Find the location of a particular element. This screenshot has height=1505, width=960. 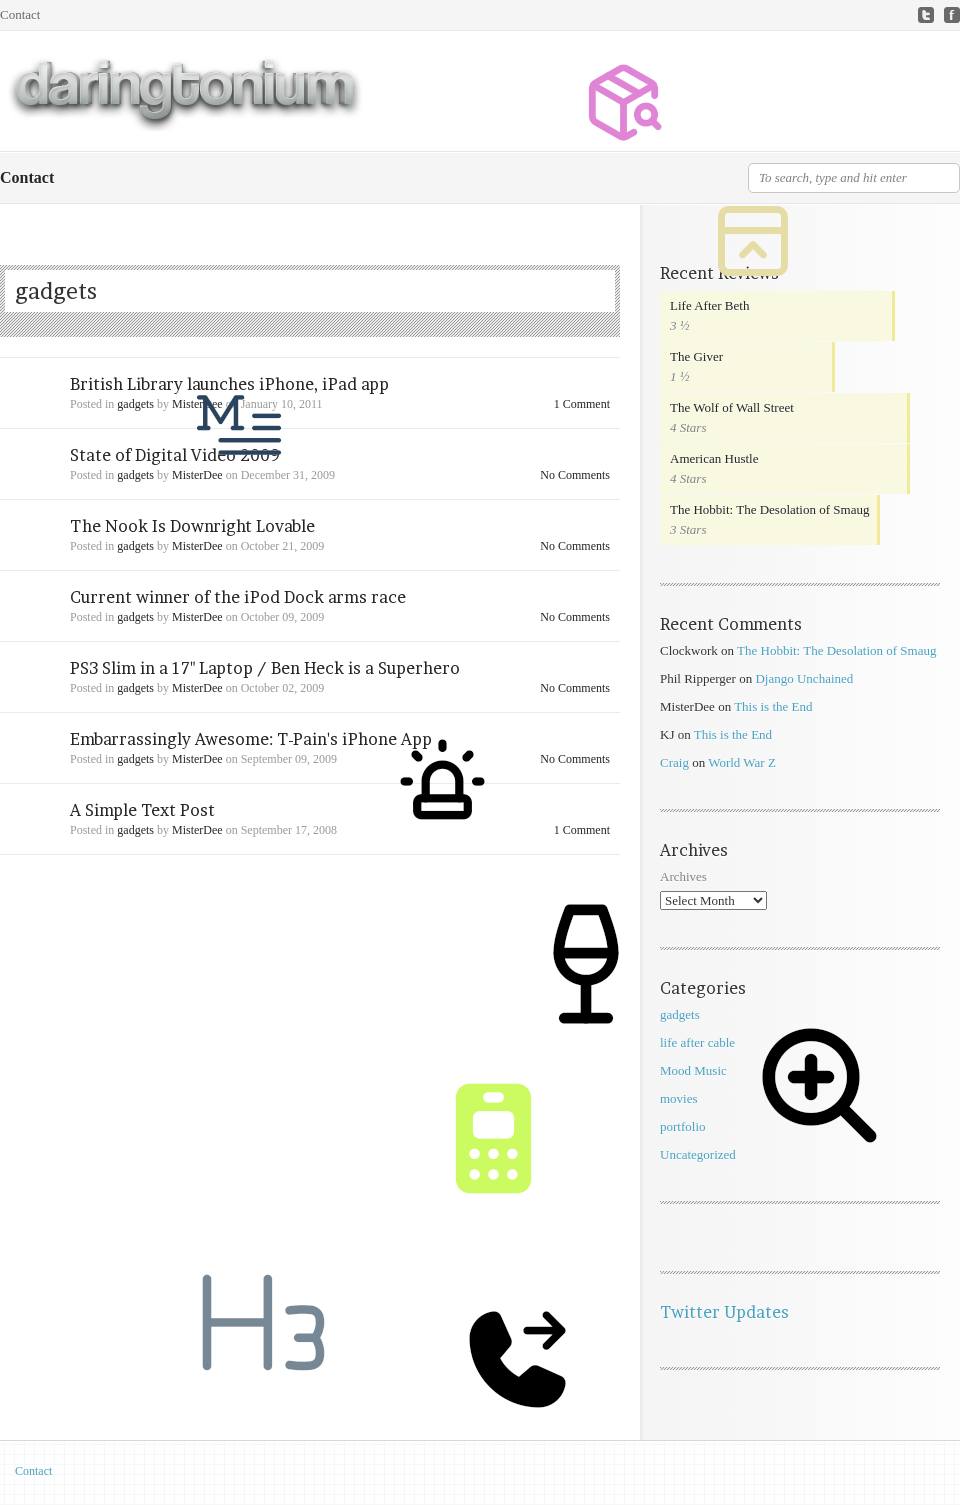

format text as heading level 3 is located at coordinates (263, 1322).